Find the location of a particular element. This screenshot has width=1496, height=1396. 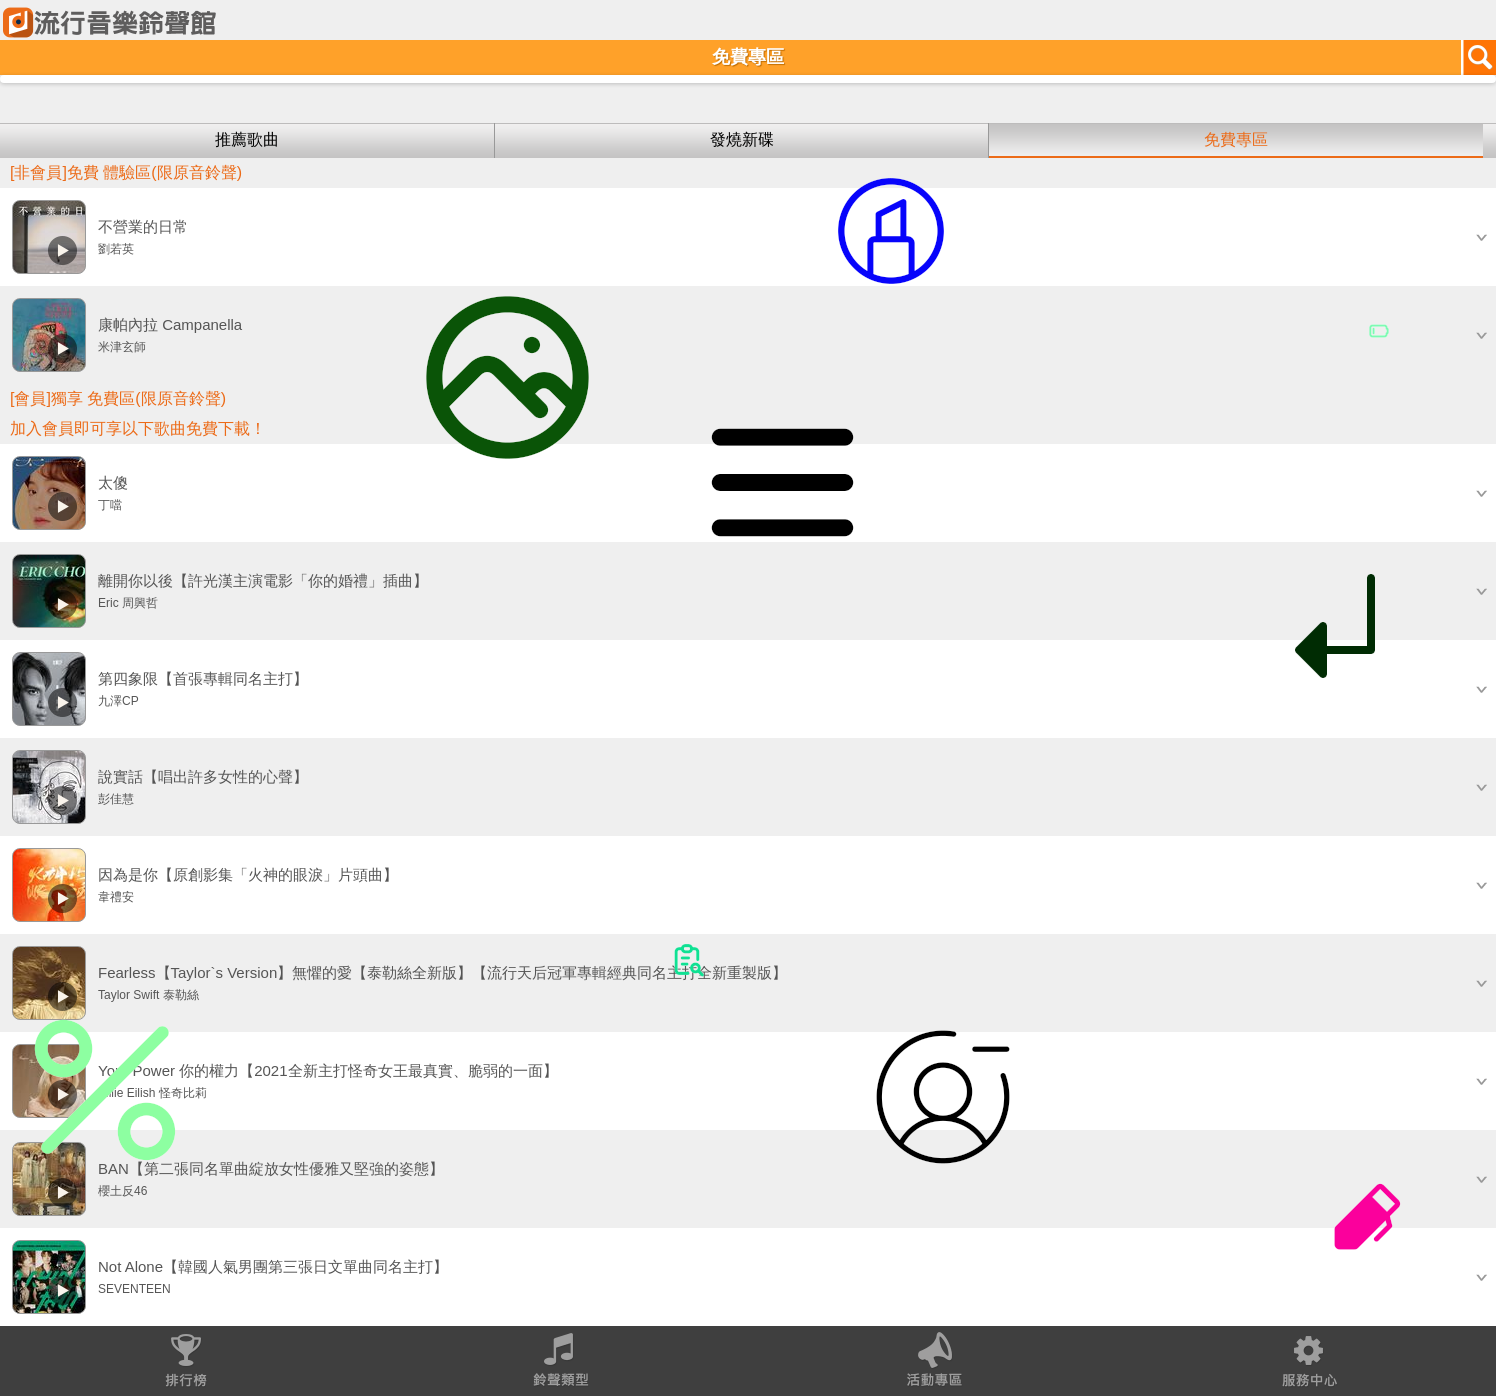

remove a user from your contacts is located at coordinates (943, 1097).